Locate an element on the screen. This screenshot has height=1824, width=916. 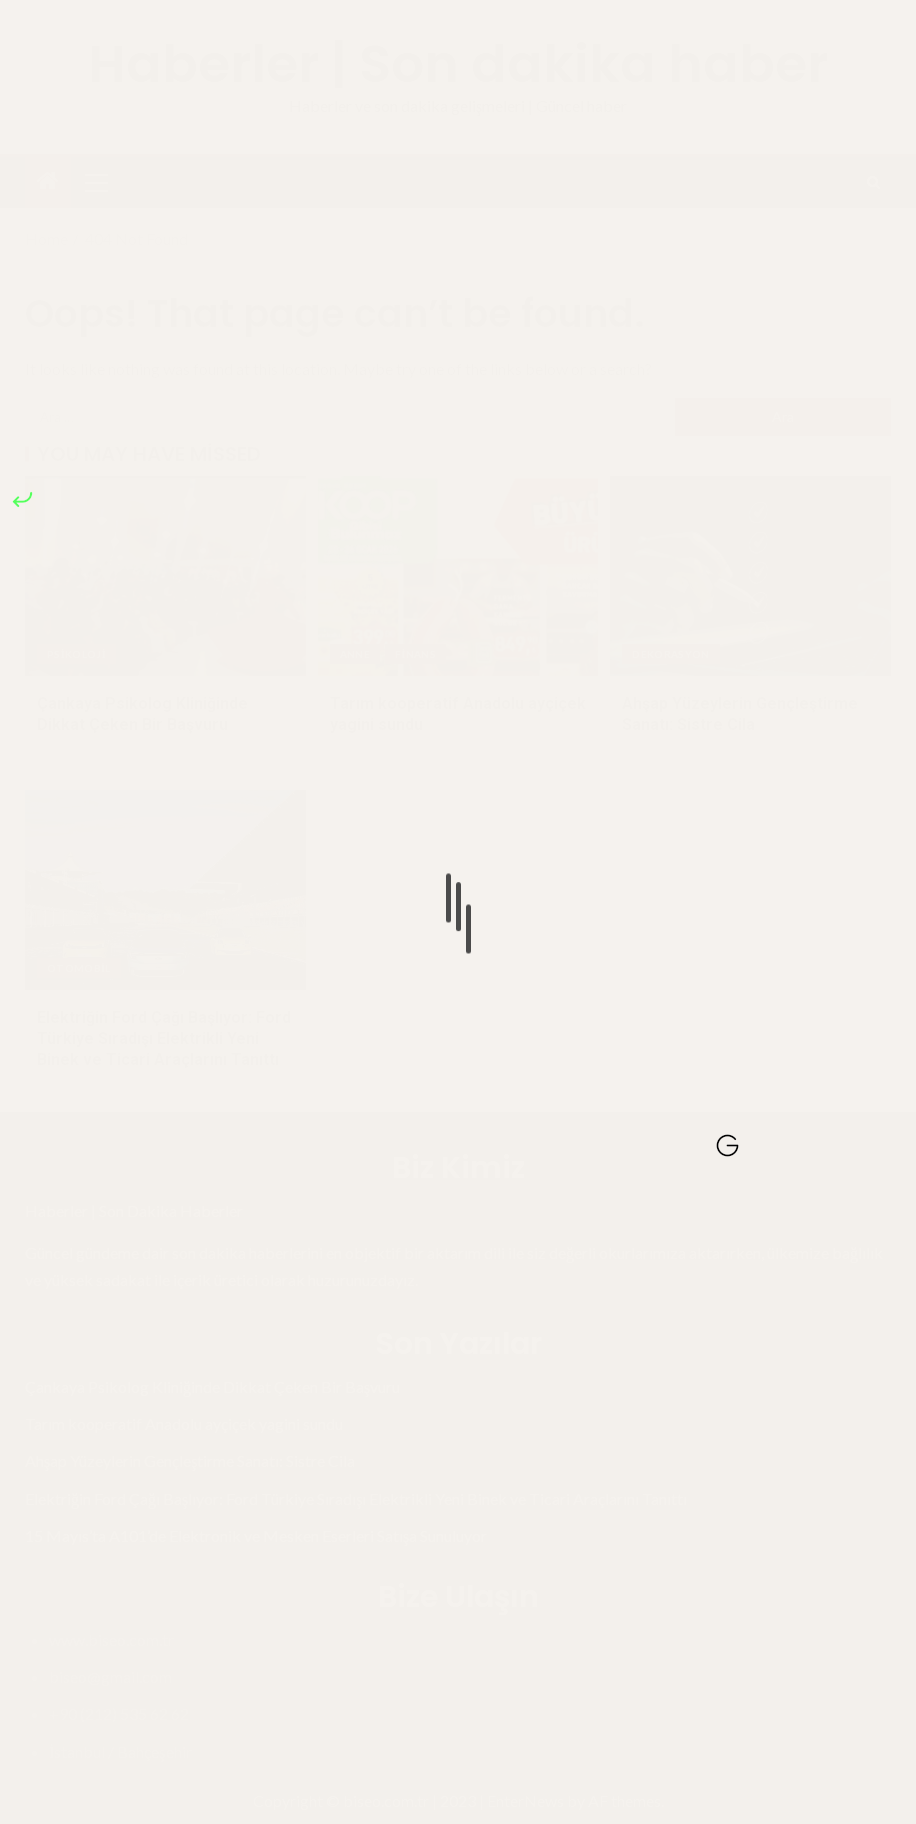
reply to a message is located at coordinates (22, 499).